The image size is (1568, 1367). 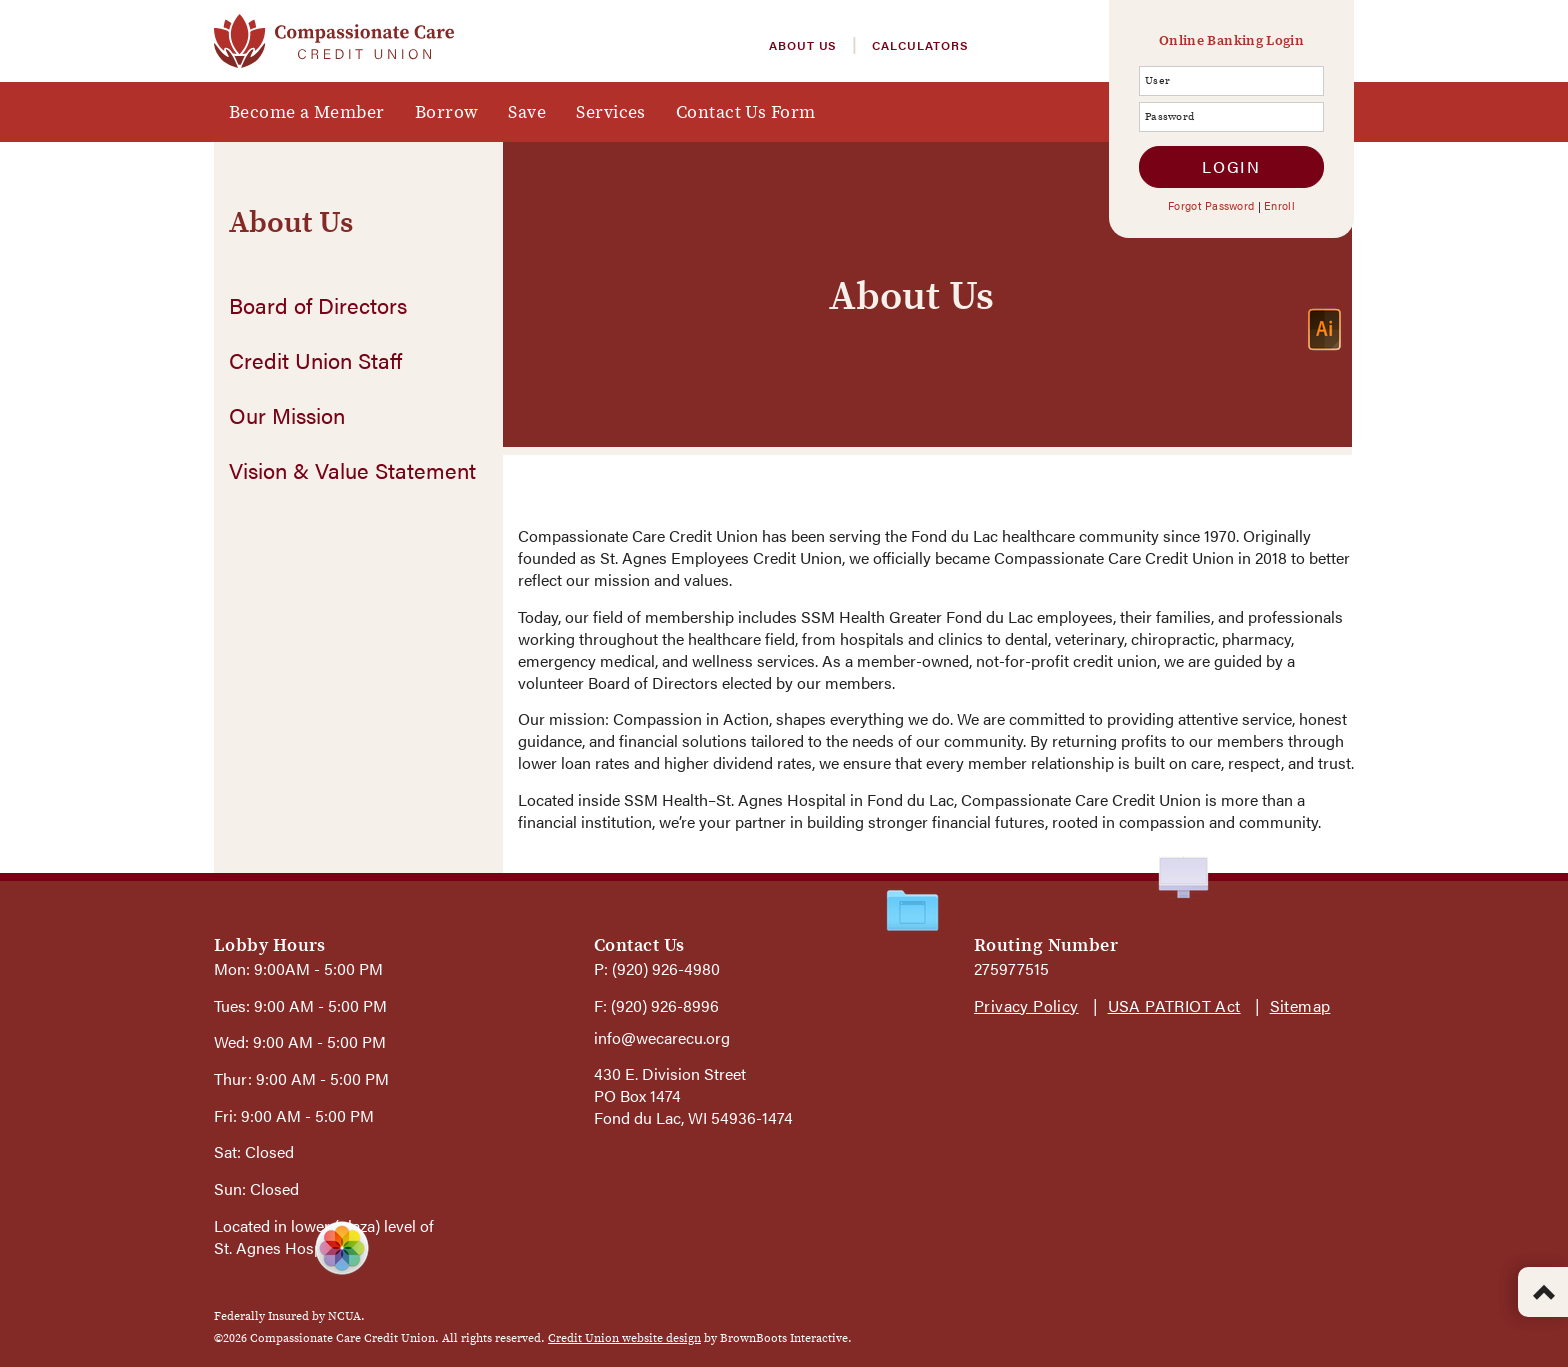 I want to click on open an Adobe Illustrator file, so click(x=1324, y=329).